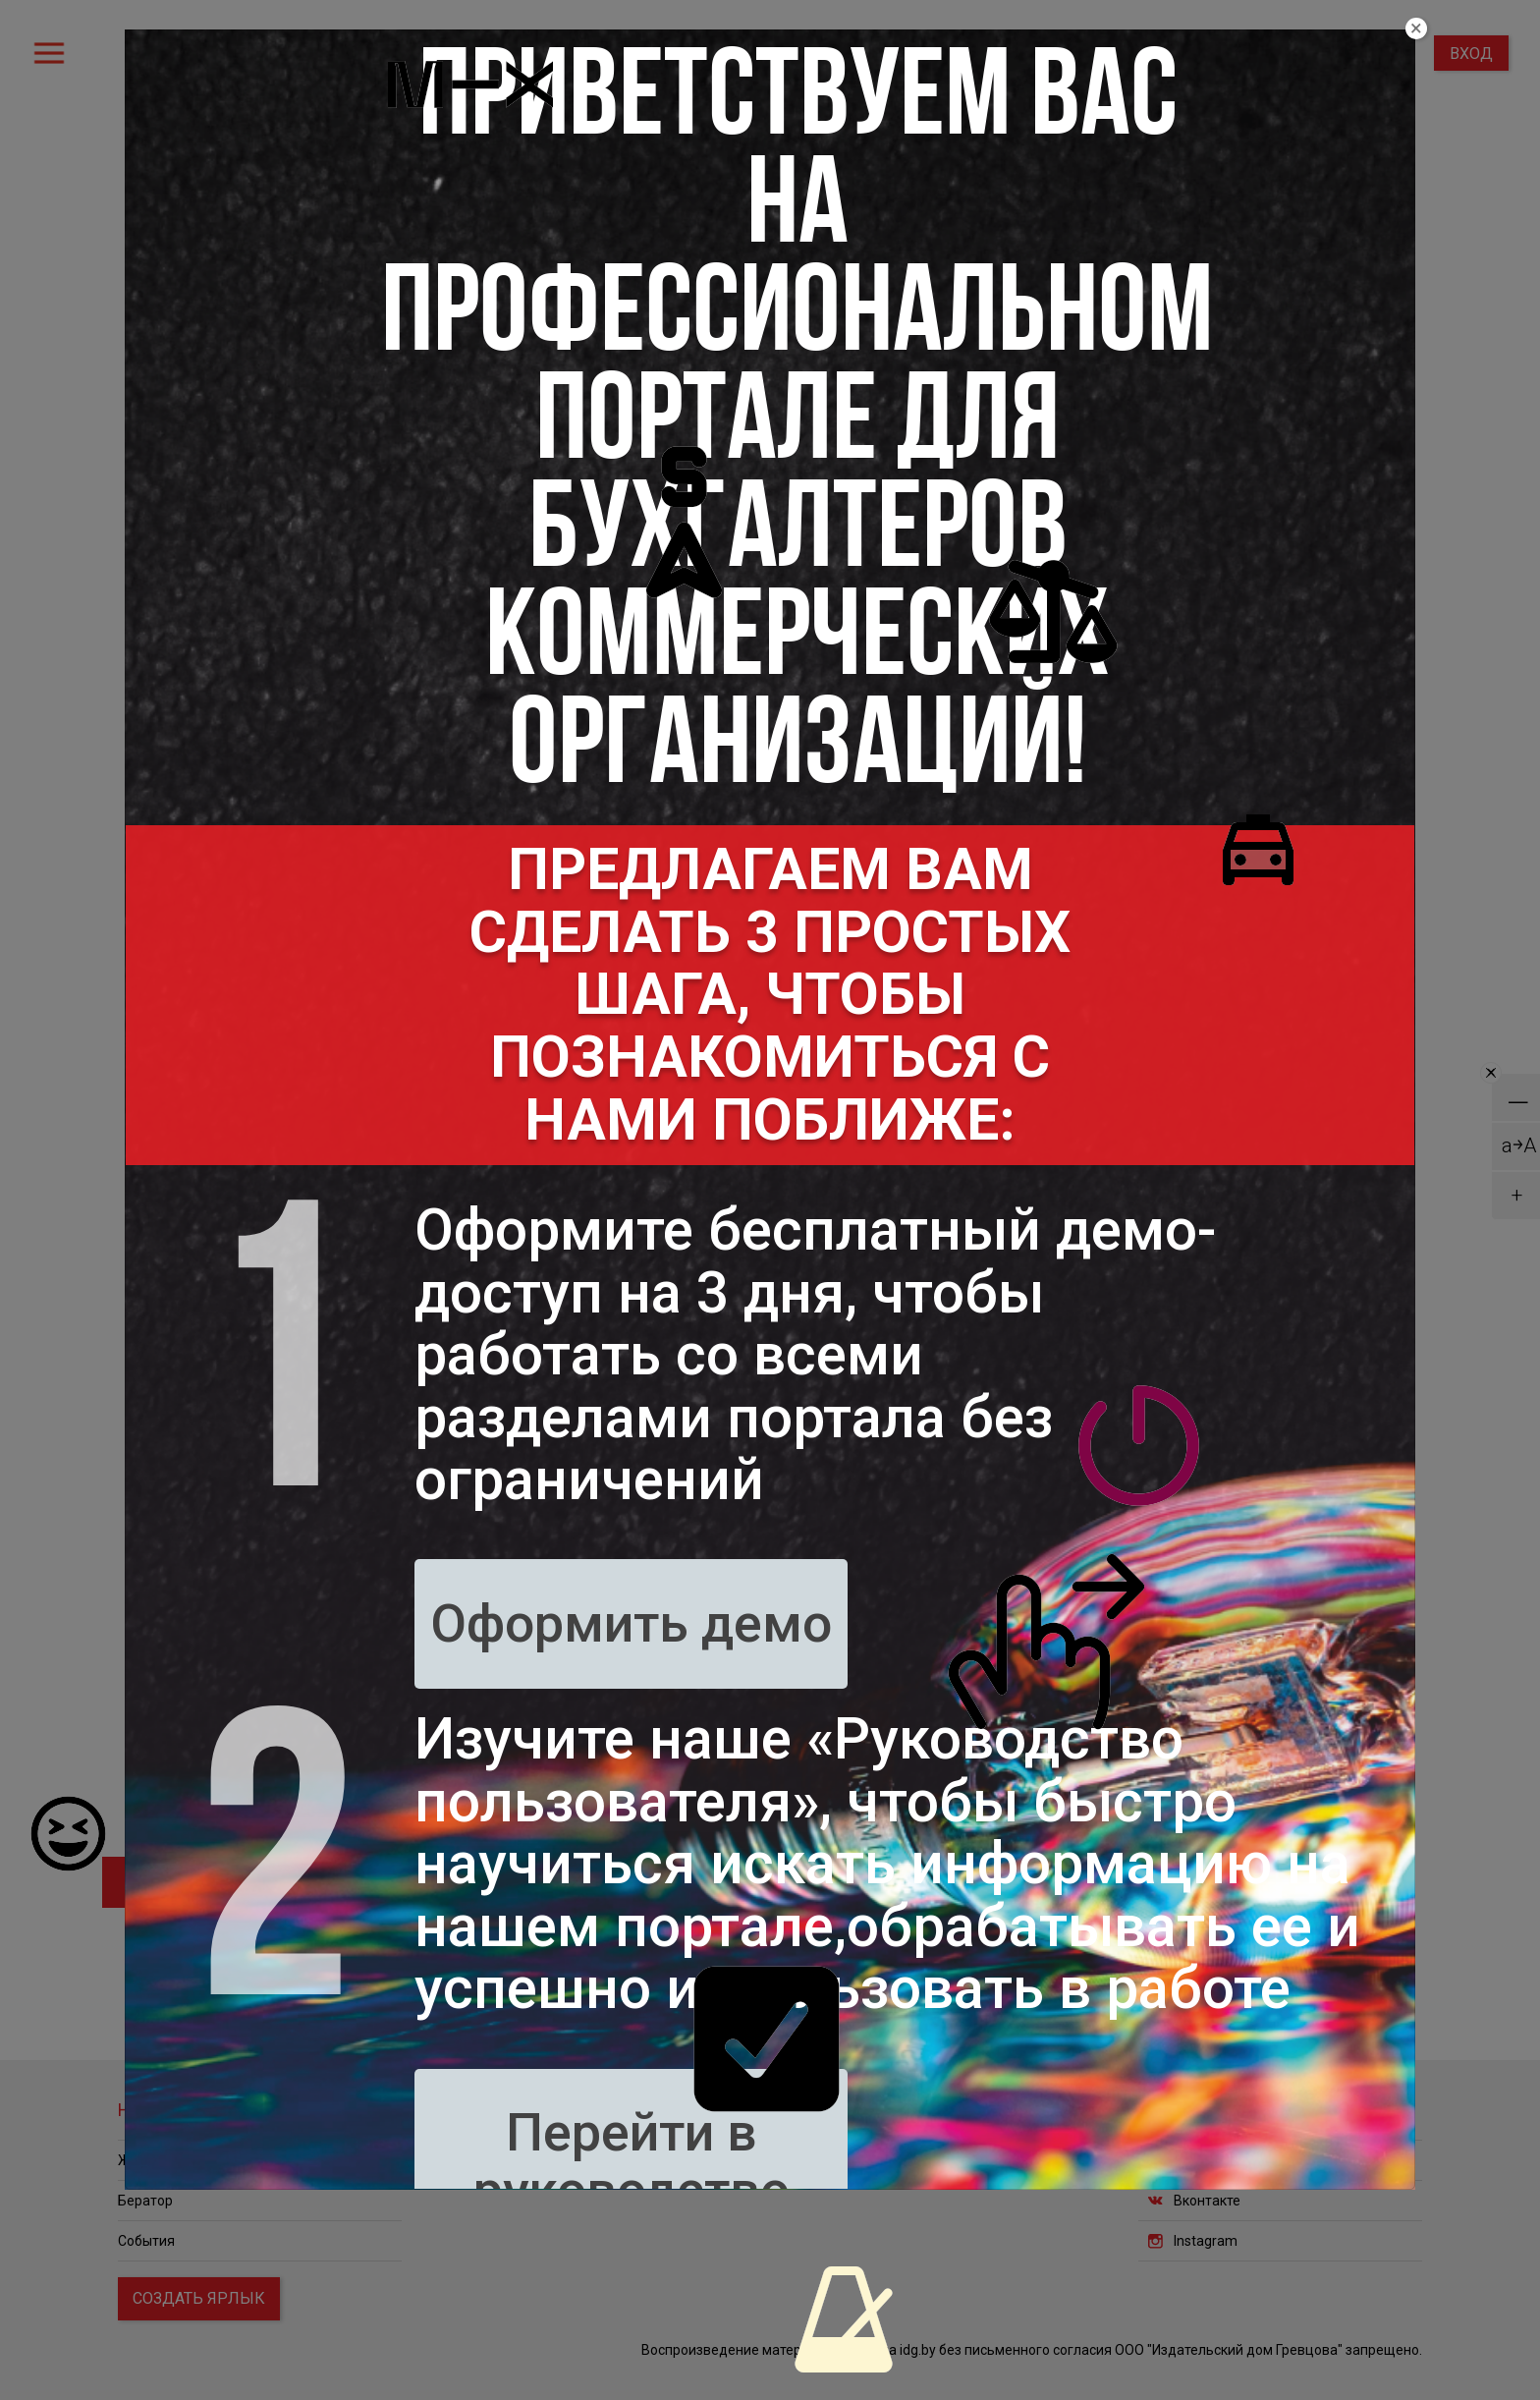 This screenshot has height=2400, width=1540. Describe the element at coordinates (68, 1833) in the screenshot. I see `react with a laughing emoji` at that location.